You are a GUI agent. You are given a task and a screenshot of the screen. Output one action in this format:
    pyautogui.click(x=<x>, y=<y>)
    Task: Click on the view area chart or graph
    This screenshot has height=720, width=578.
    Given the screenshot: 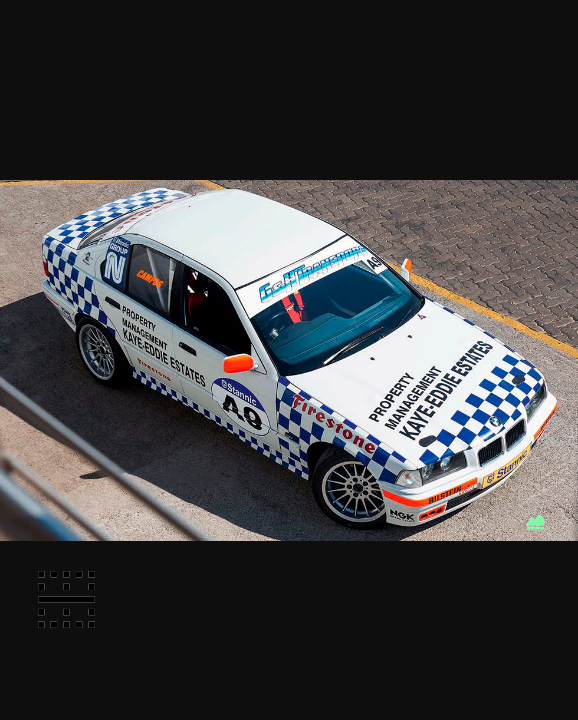 What is the action you would take?
    pyautogui.click(x=535, y=521)
    